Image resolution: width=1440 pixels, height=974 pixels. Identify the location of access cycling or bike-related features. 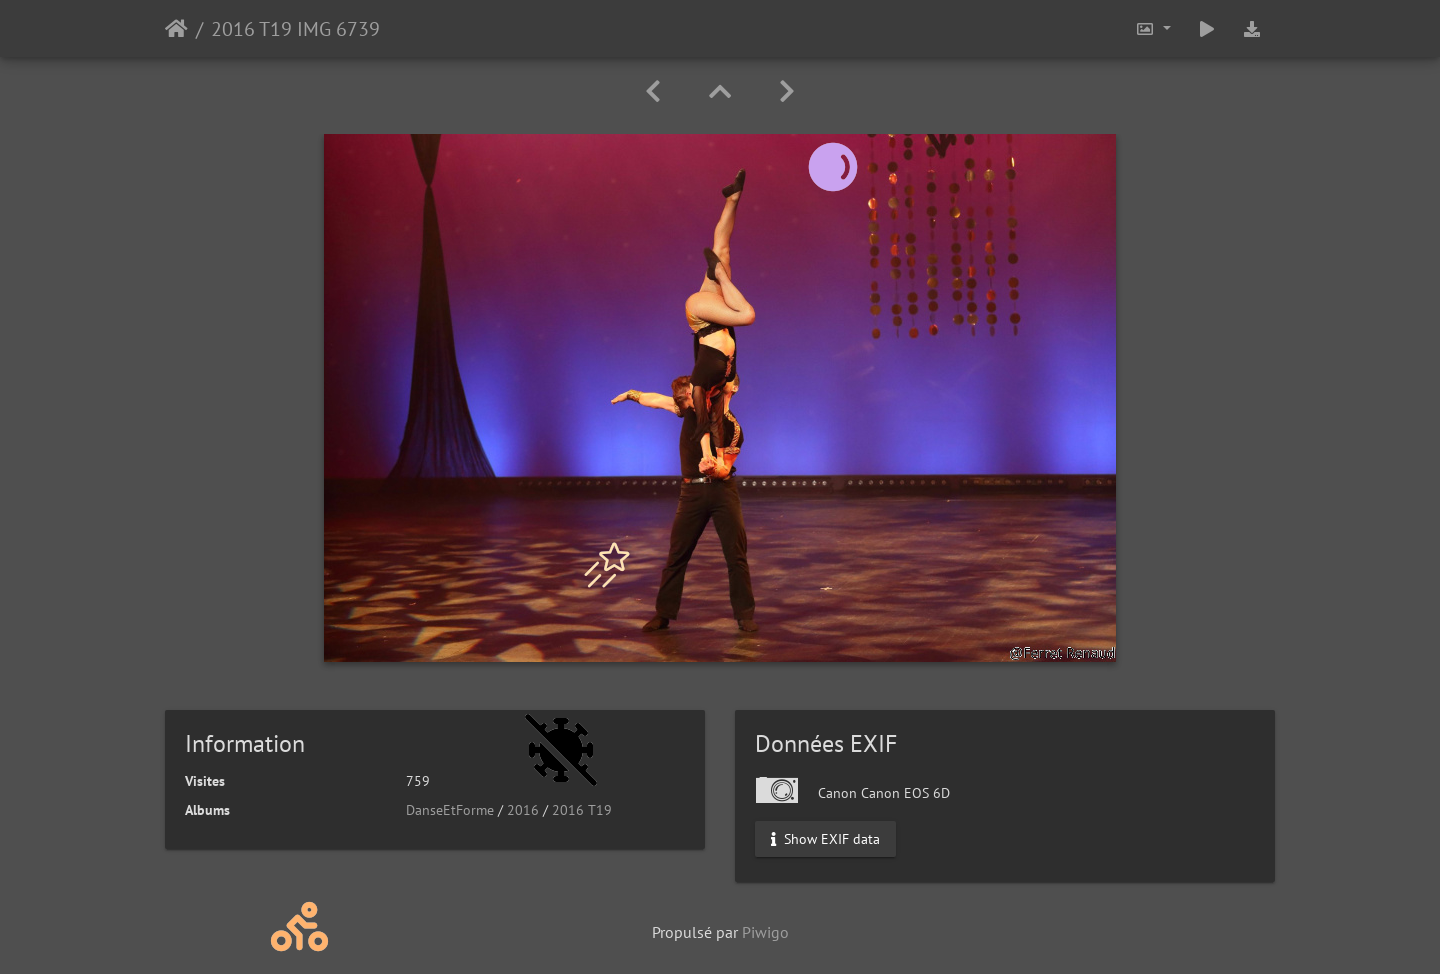
(299, 928).